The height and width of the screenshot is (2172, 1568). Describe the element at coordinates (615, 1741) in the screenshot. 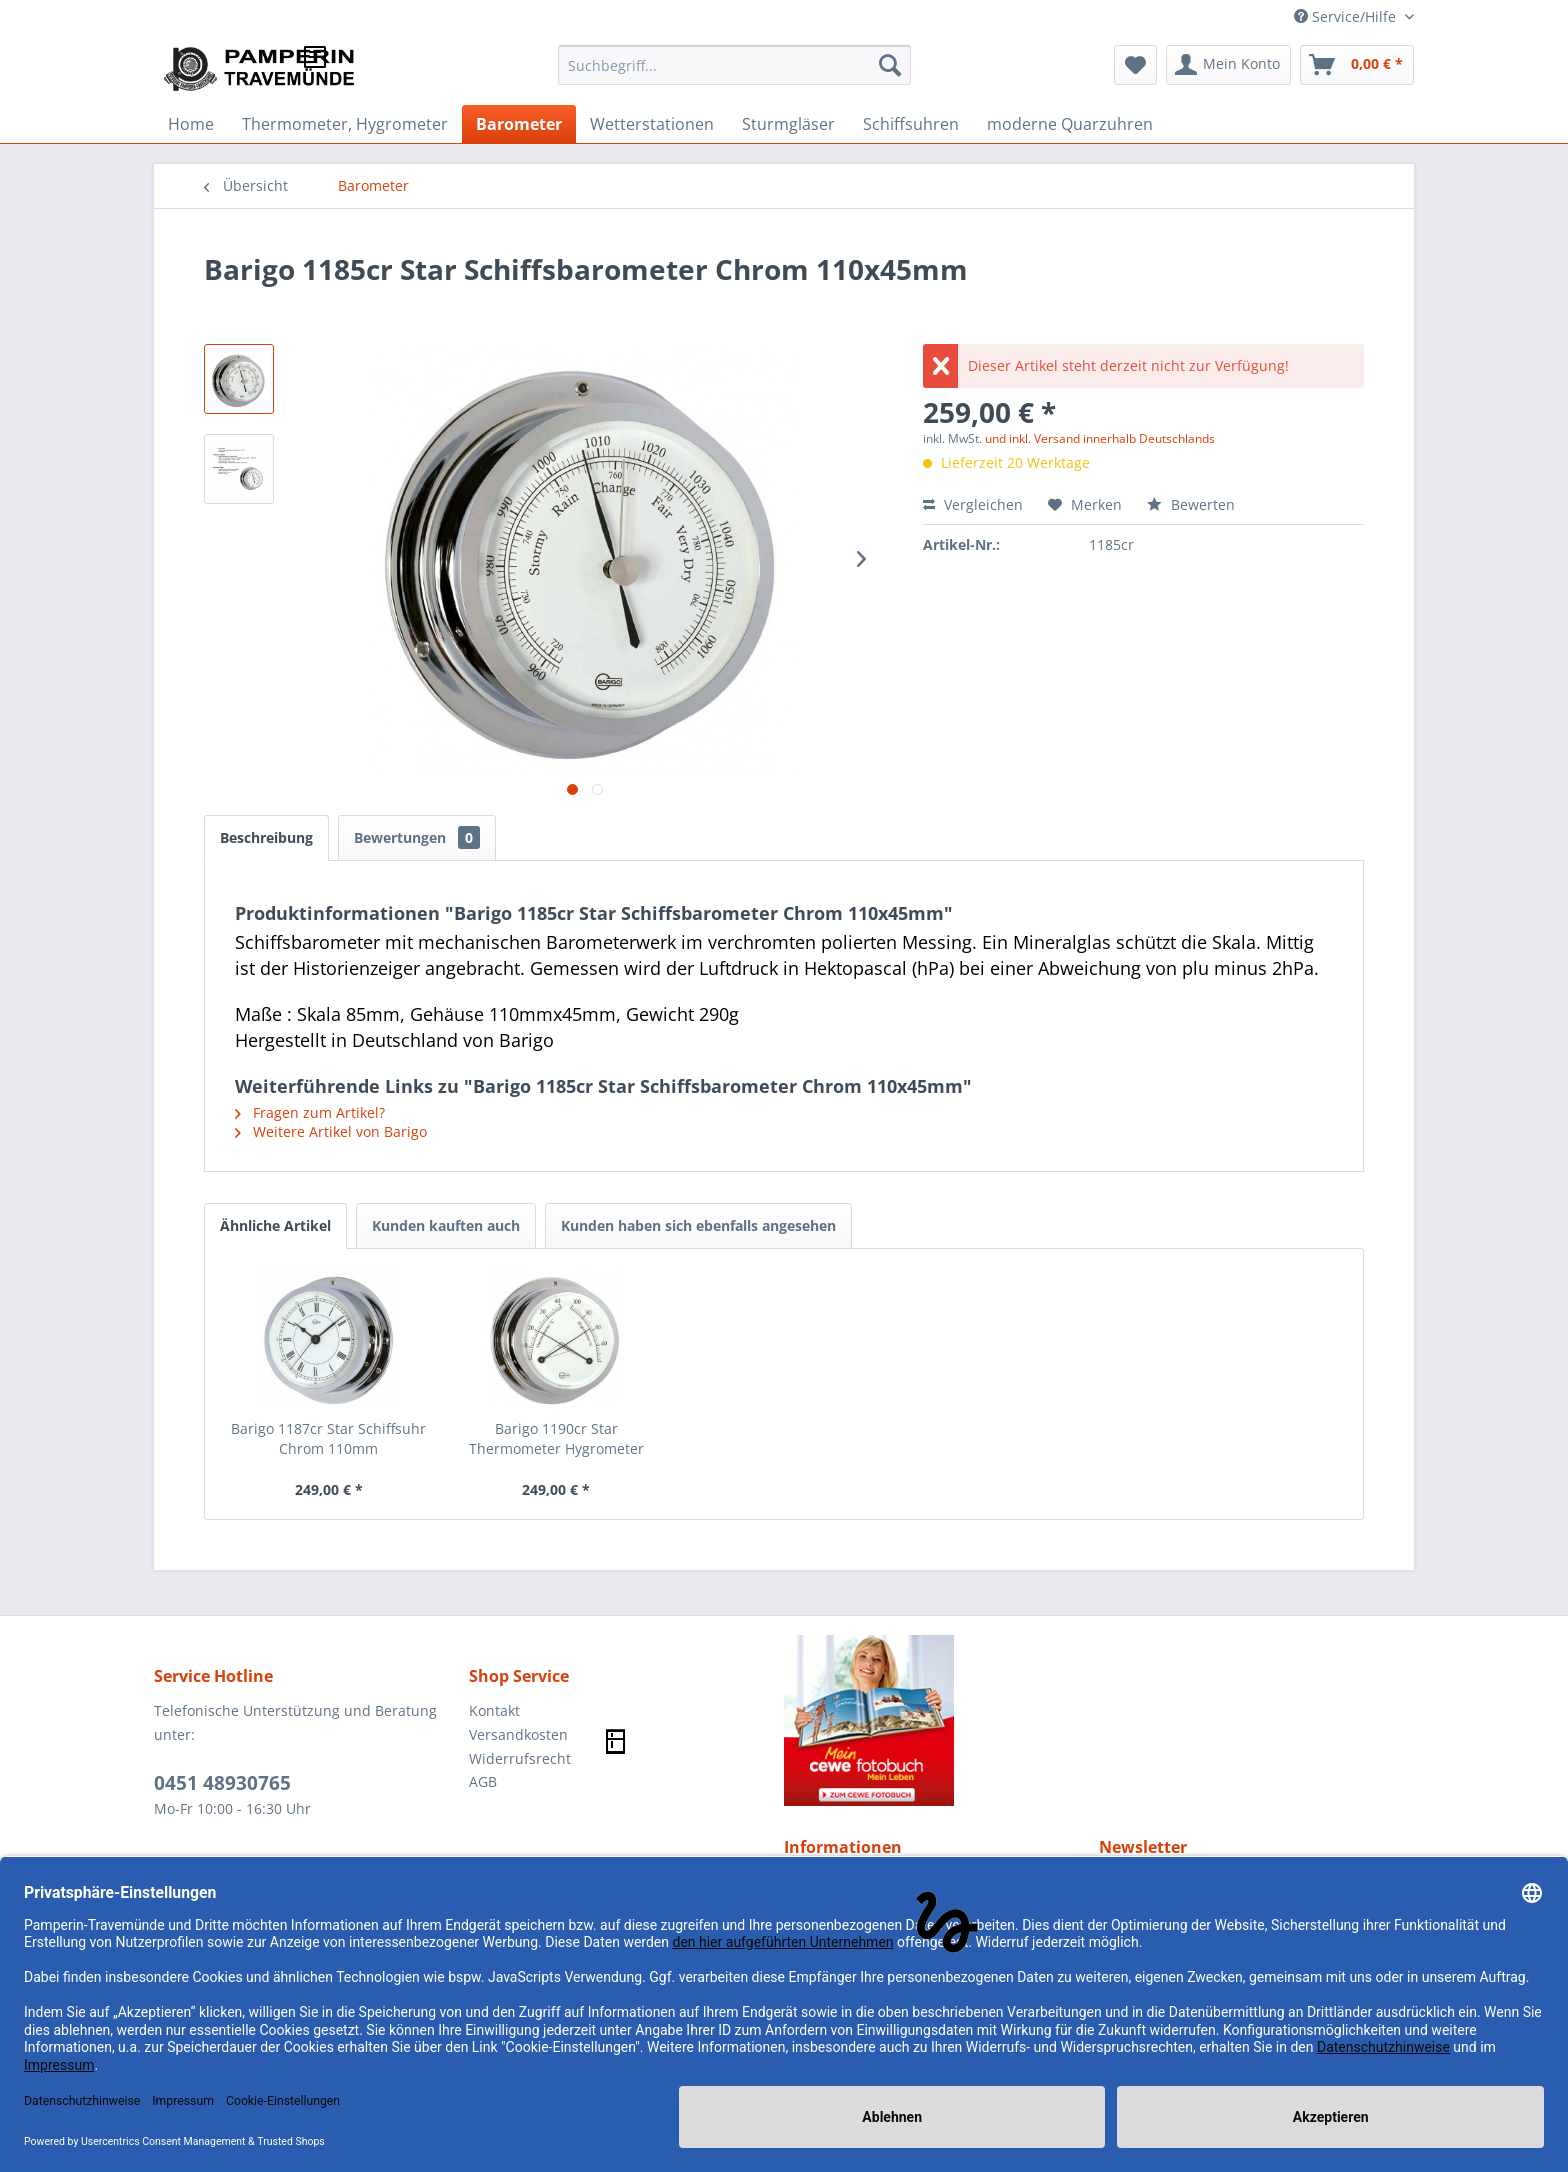

I see `access kitchen or food-related settings` at that location.